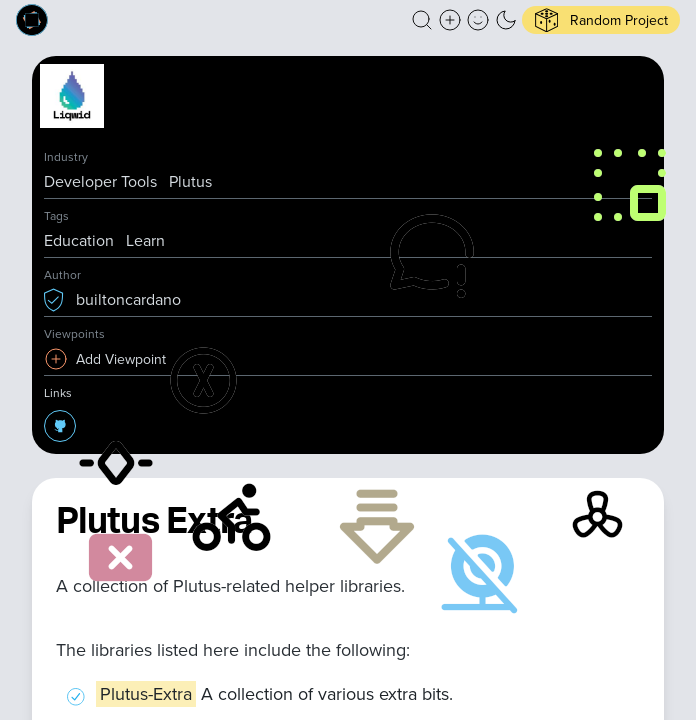 This screenshot has width=696, height=720. What do you see at coordinates (377, 524) in the screenshot?
I see `download file or content` at bounding box center [377, 524].